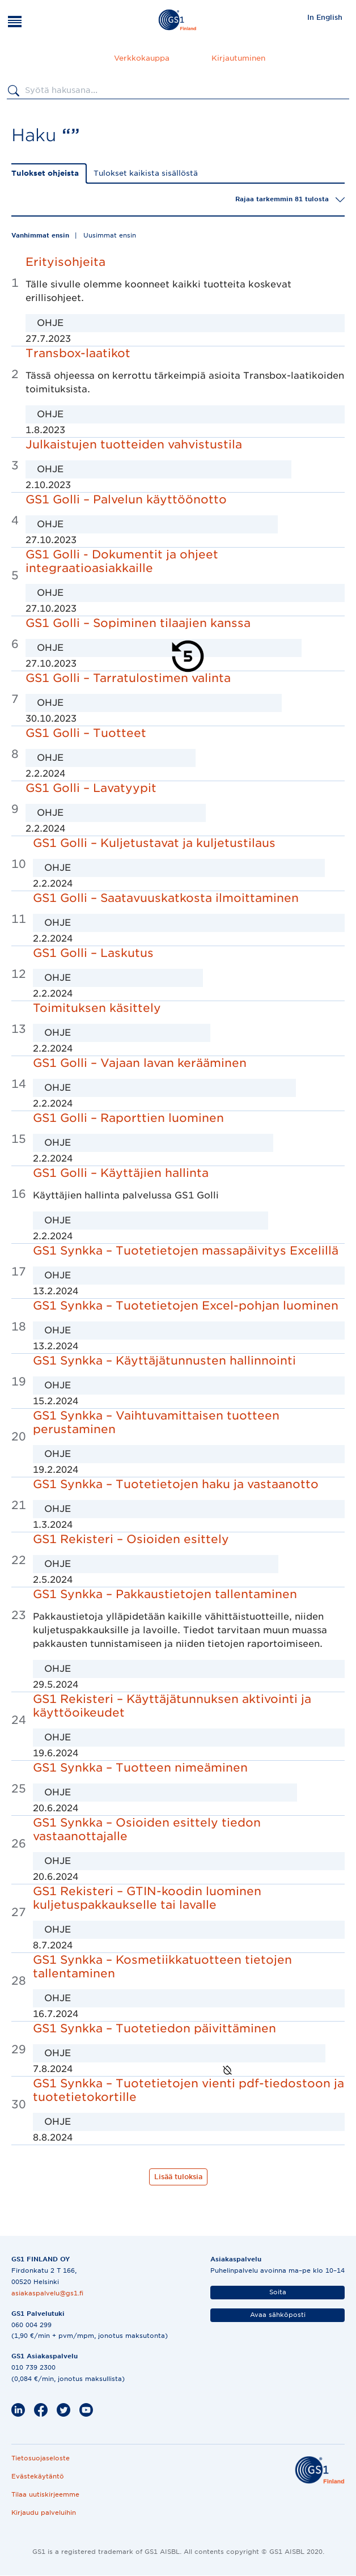 Image resolution: width=356 pixels, height=2576 pixels. Describe the element at coordinates (188, 656) in the screenshot. I see `rewind 5 seconds` at that location.